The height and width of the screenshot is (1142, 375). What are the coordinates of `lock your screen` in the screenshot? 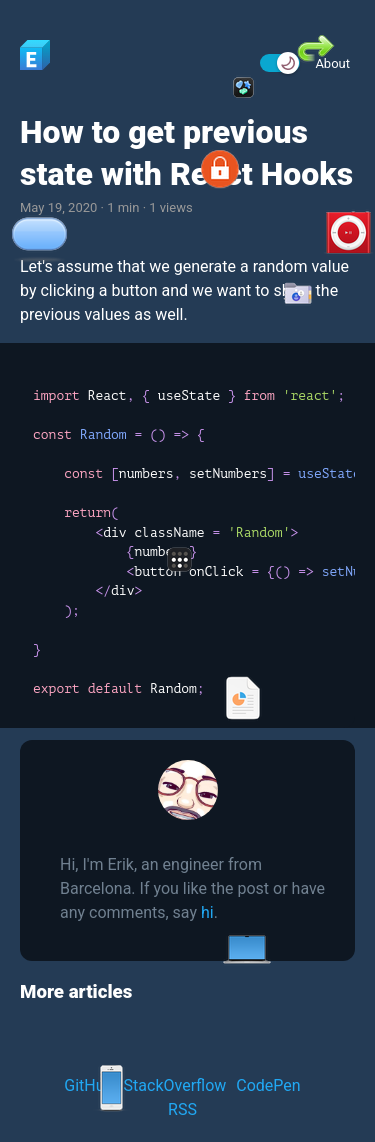 It's located at (220, 169).